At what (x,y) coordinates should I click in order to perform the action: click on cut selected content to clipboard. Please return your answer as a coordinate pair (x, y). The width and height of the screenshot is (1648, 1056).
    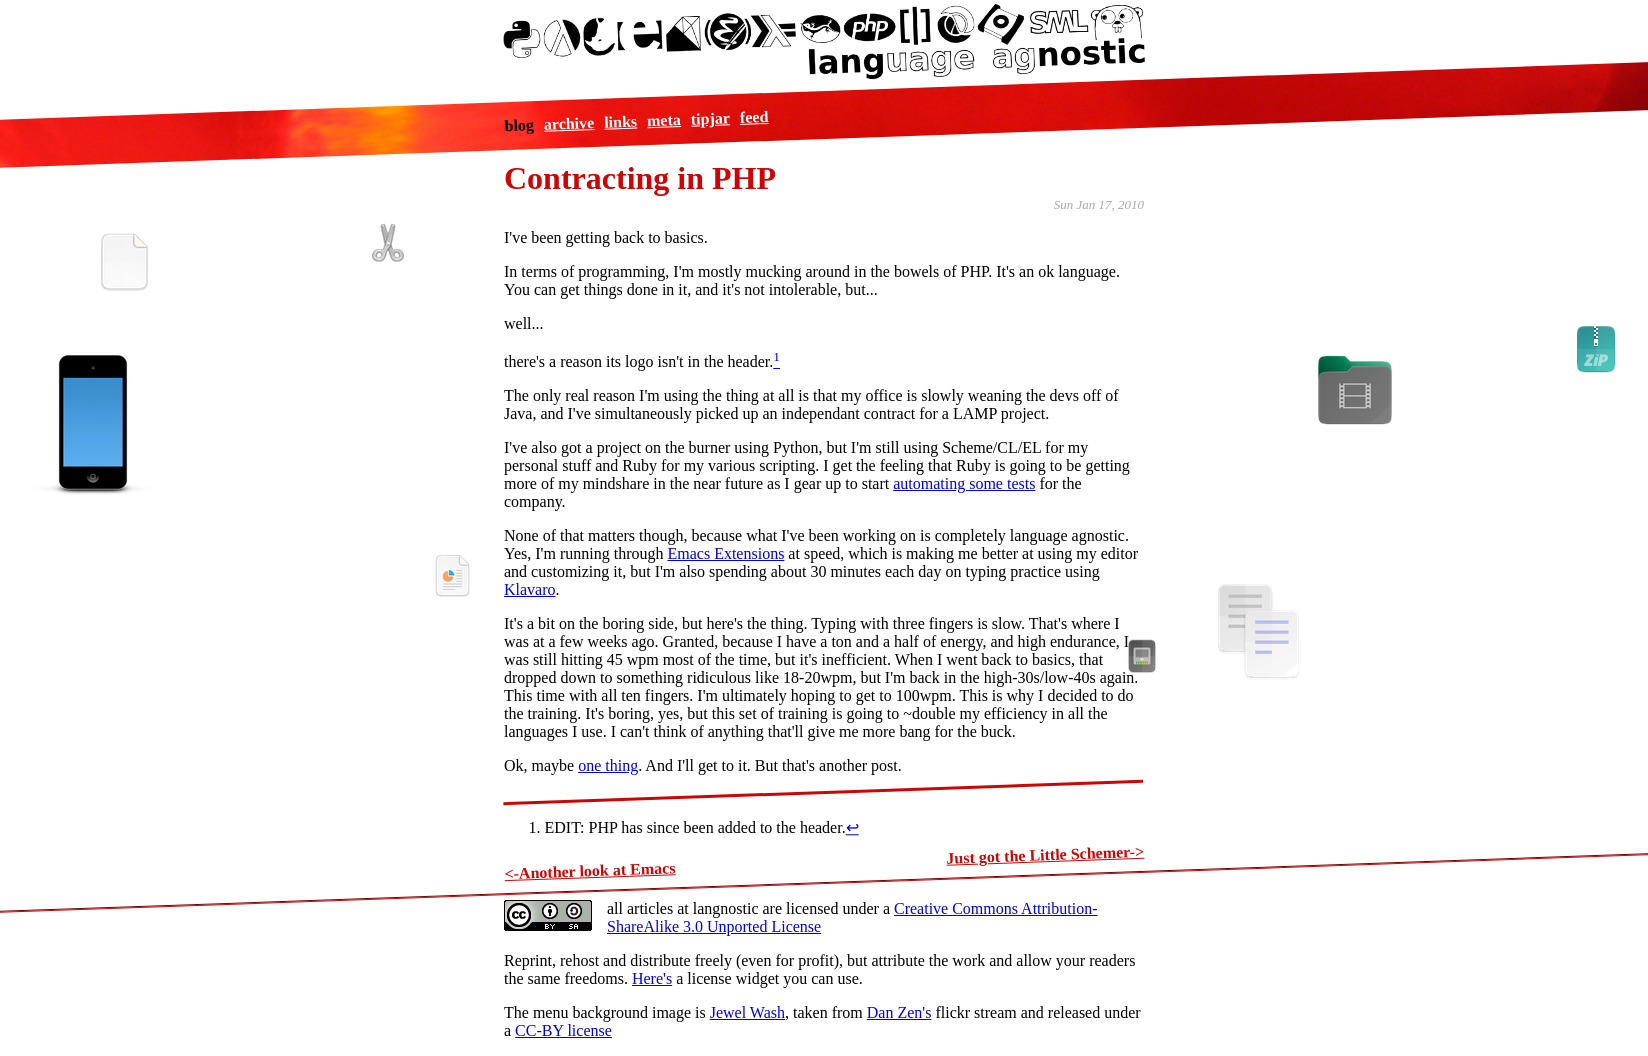
    Looking at the image, I should click on (388, 243).